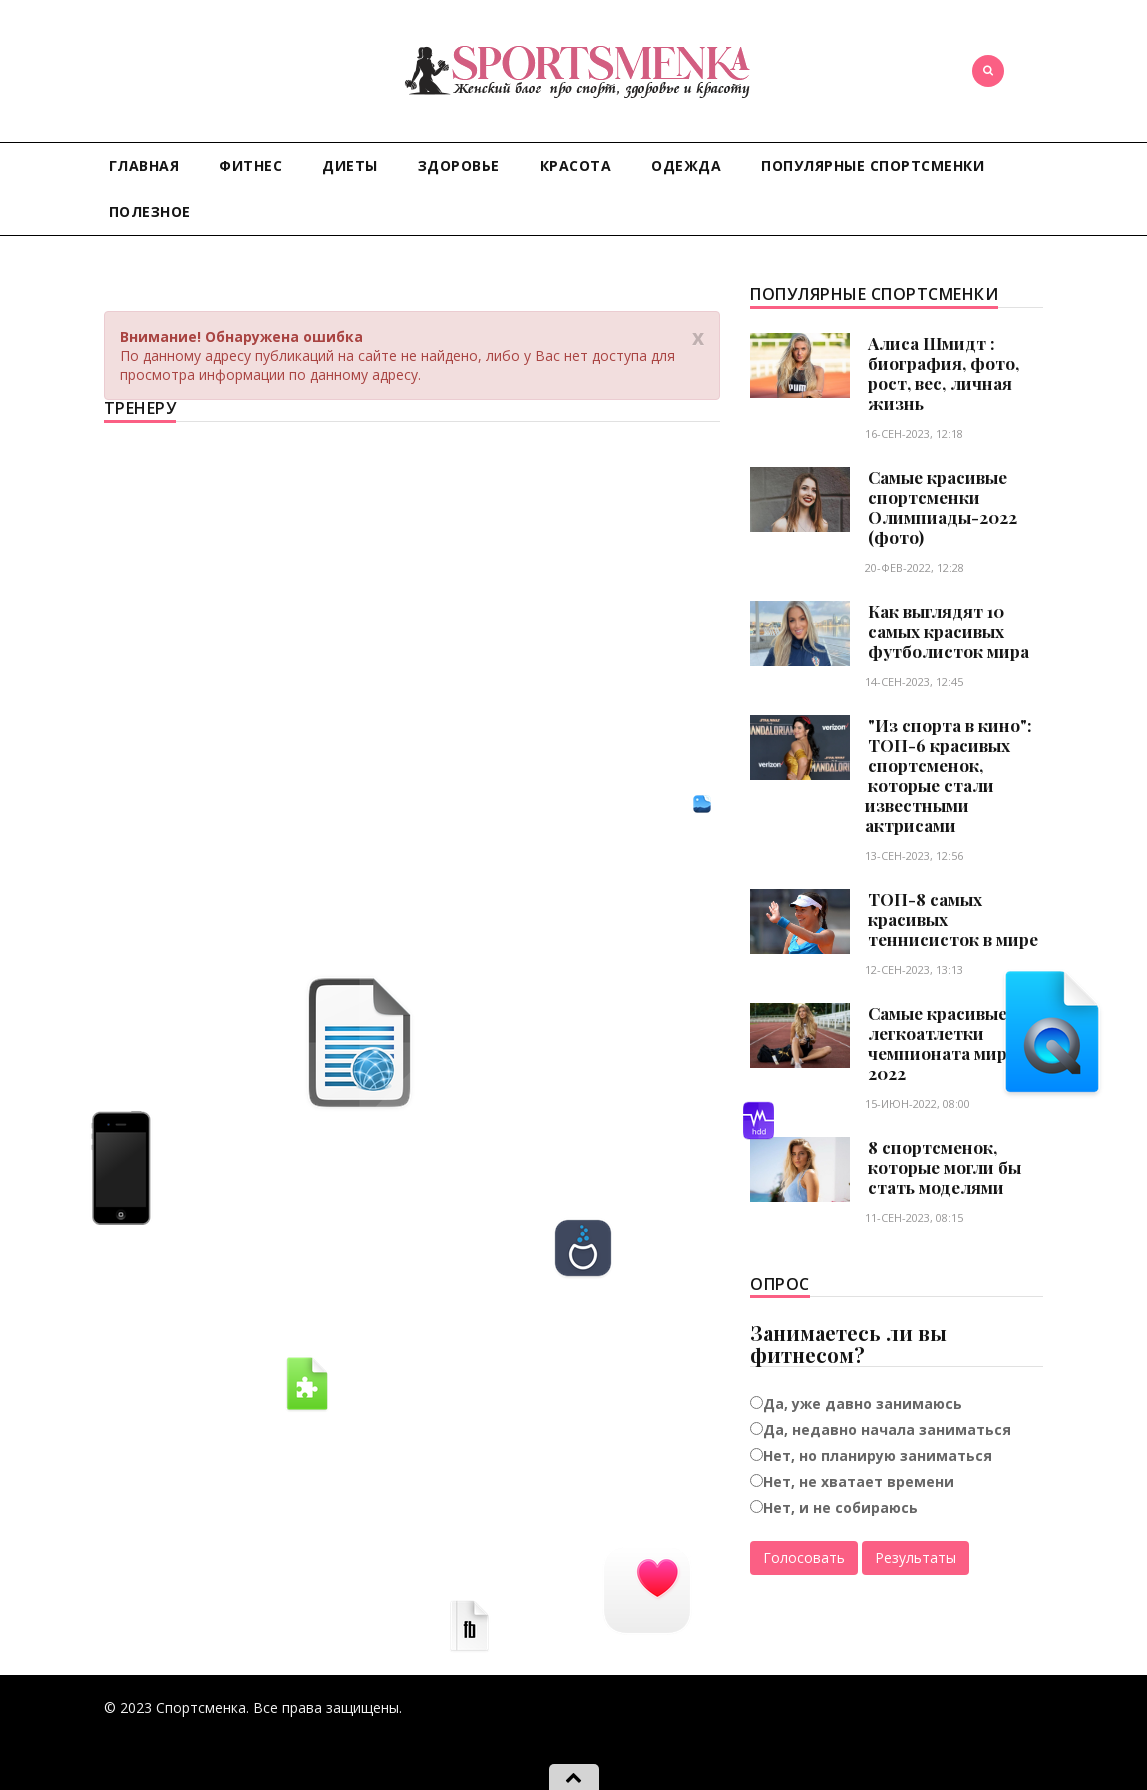 The height and width of the screenshot is (1790, 1147). I want to click on open mageia linux distribution app, so click(583, 1248).